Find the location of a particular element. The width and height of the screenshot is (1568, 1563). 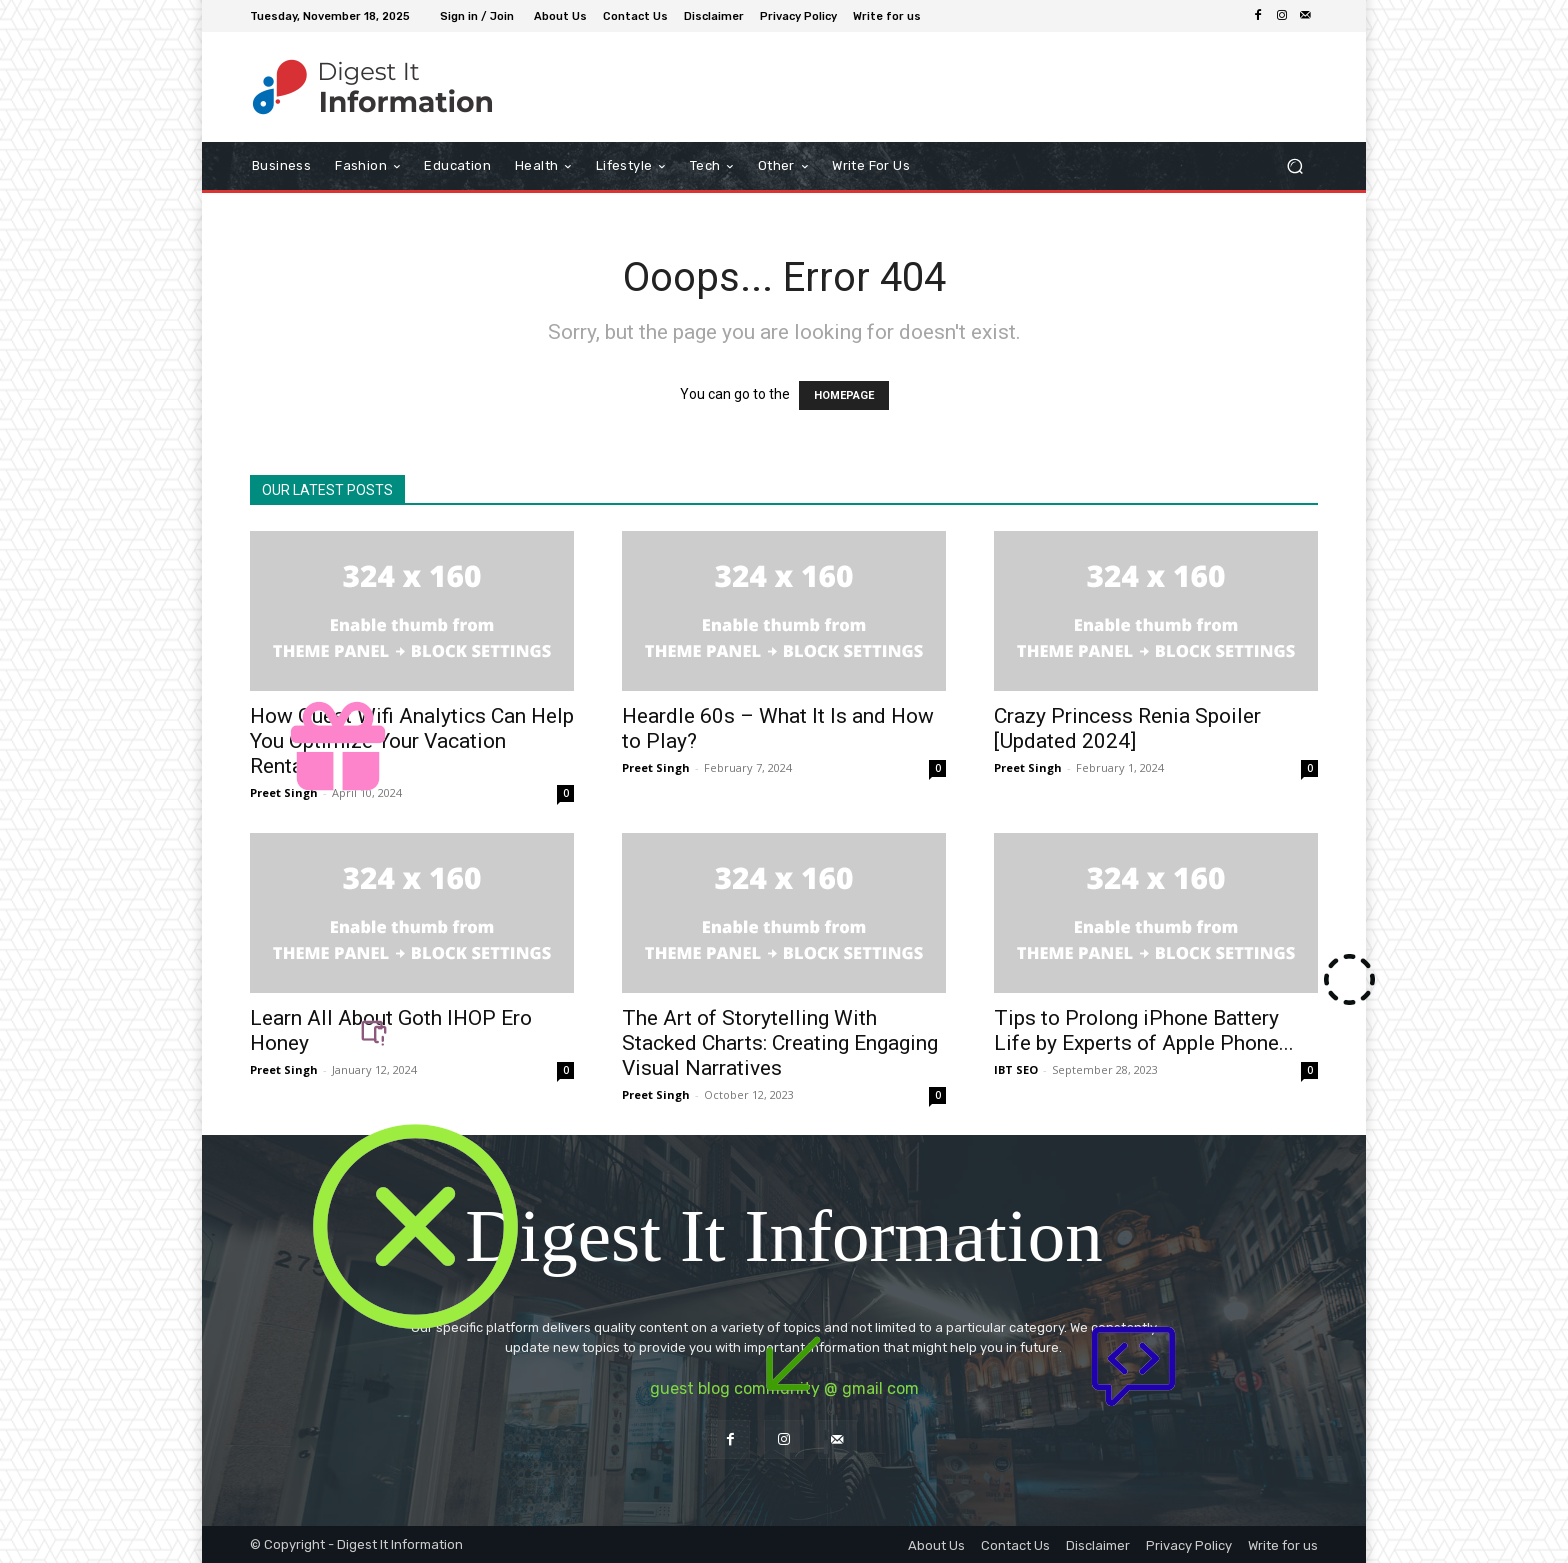

view code review comments is located at coordinates (1133, 1364).